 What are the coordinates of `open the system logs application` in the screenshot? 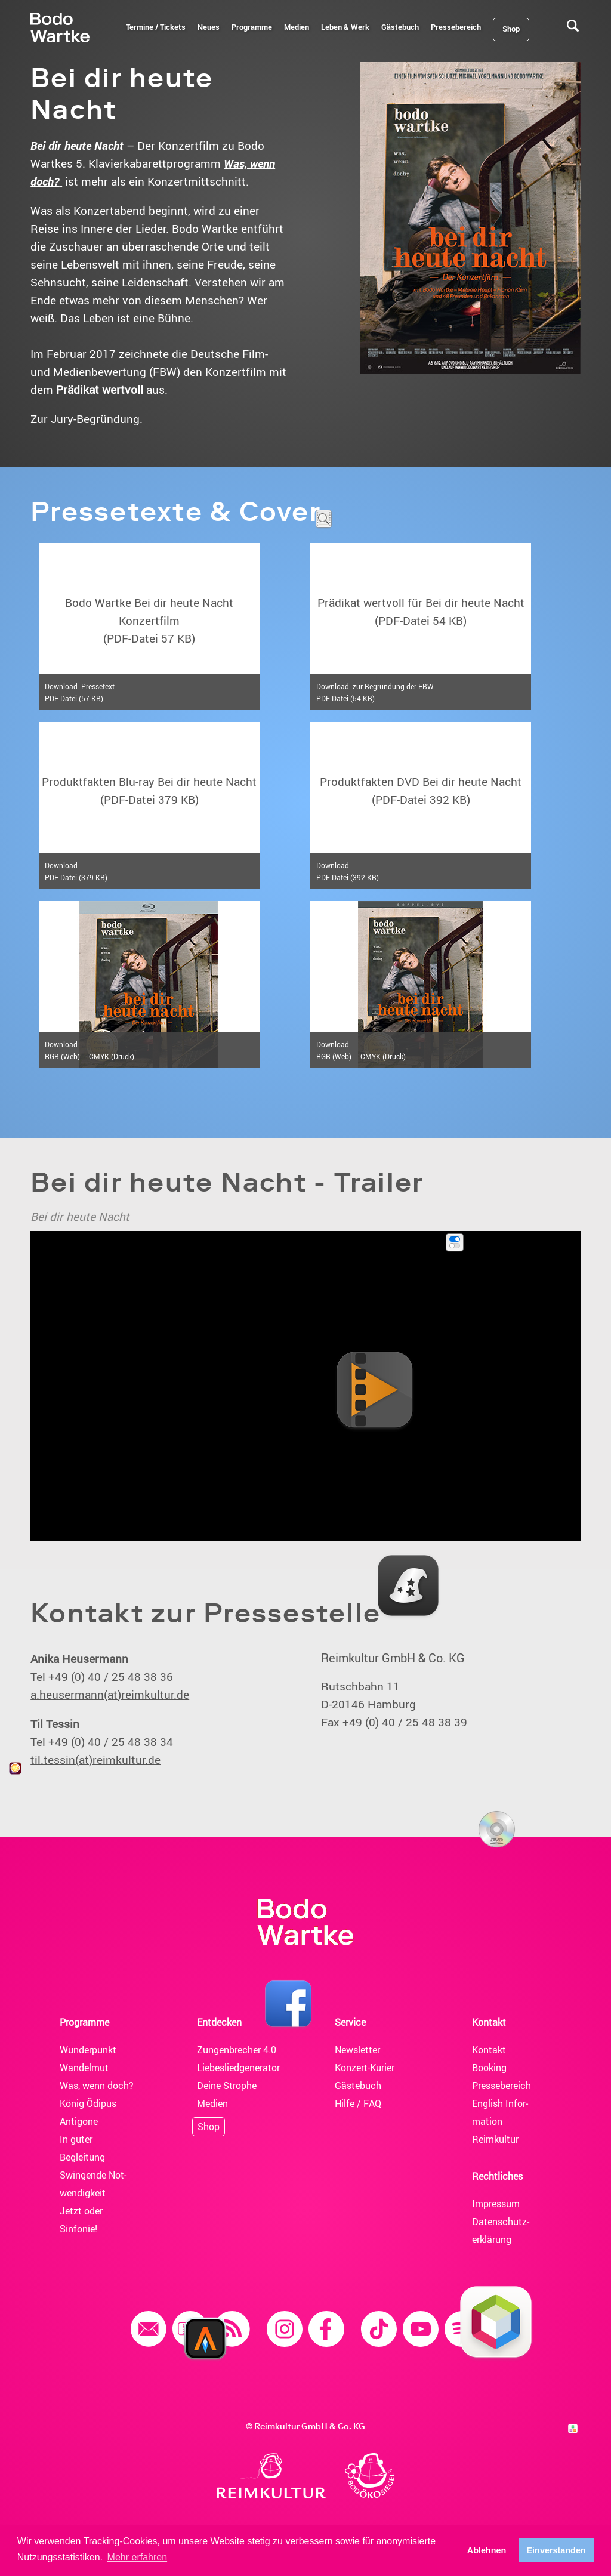 It's located at (323, 519).